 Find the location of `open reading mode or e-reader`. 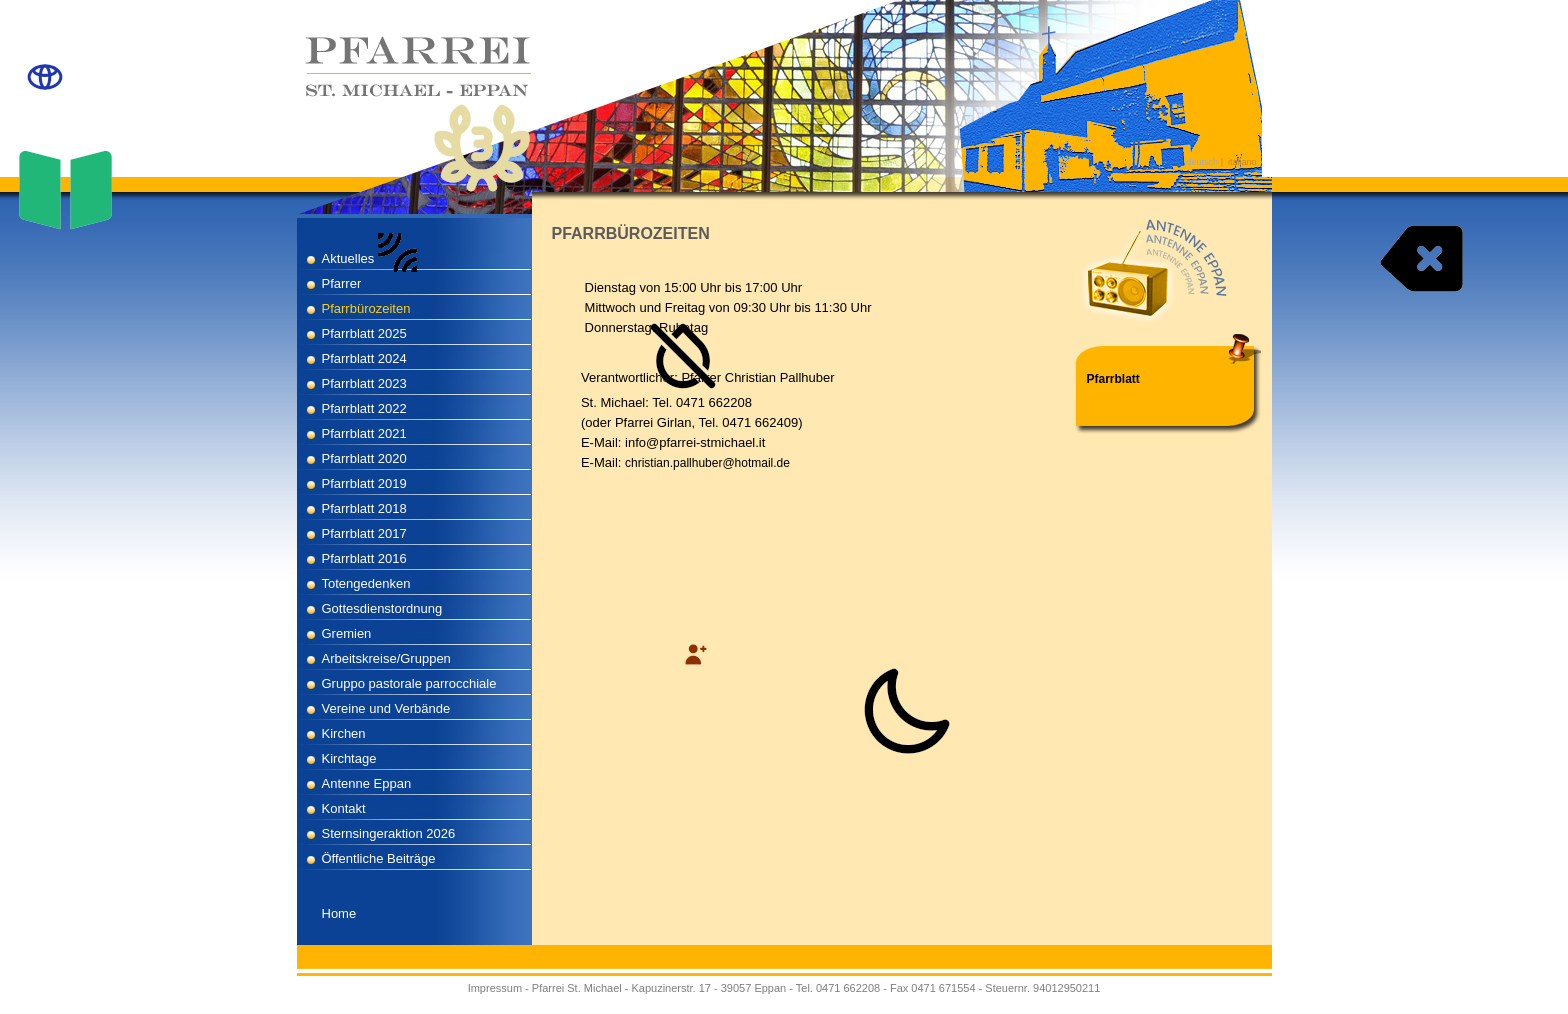

open reading mode or e-reader is located at coordinates (65, 189).